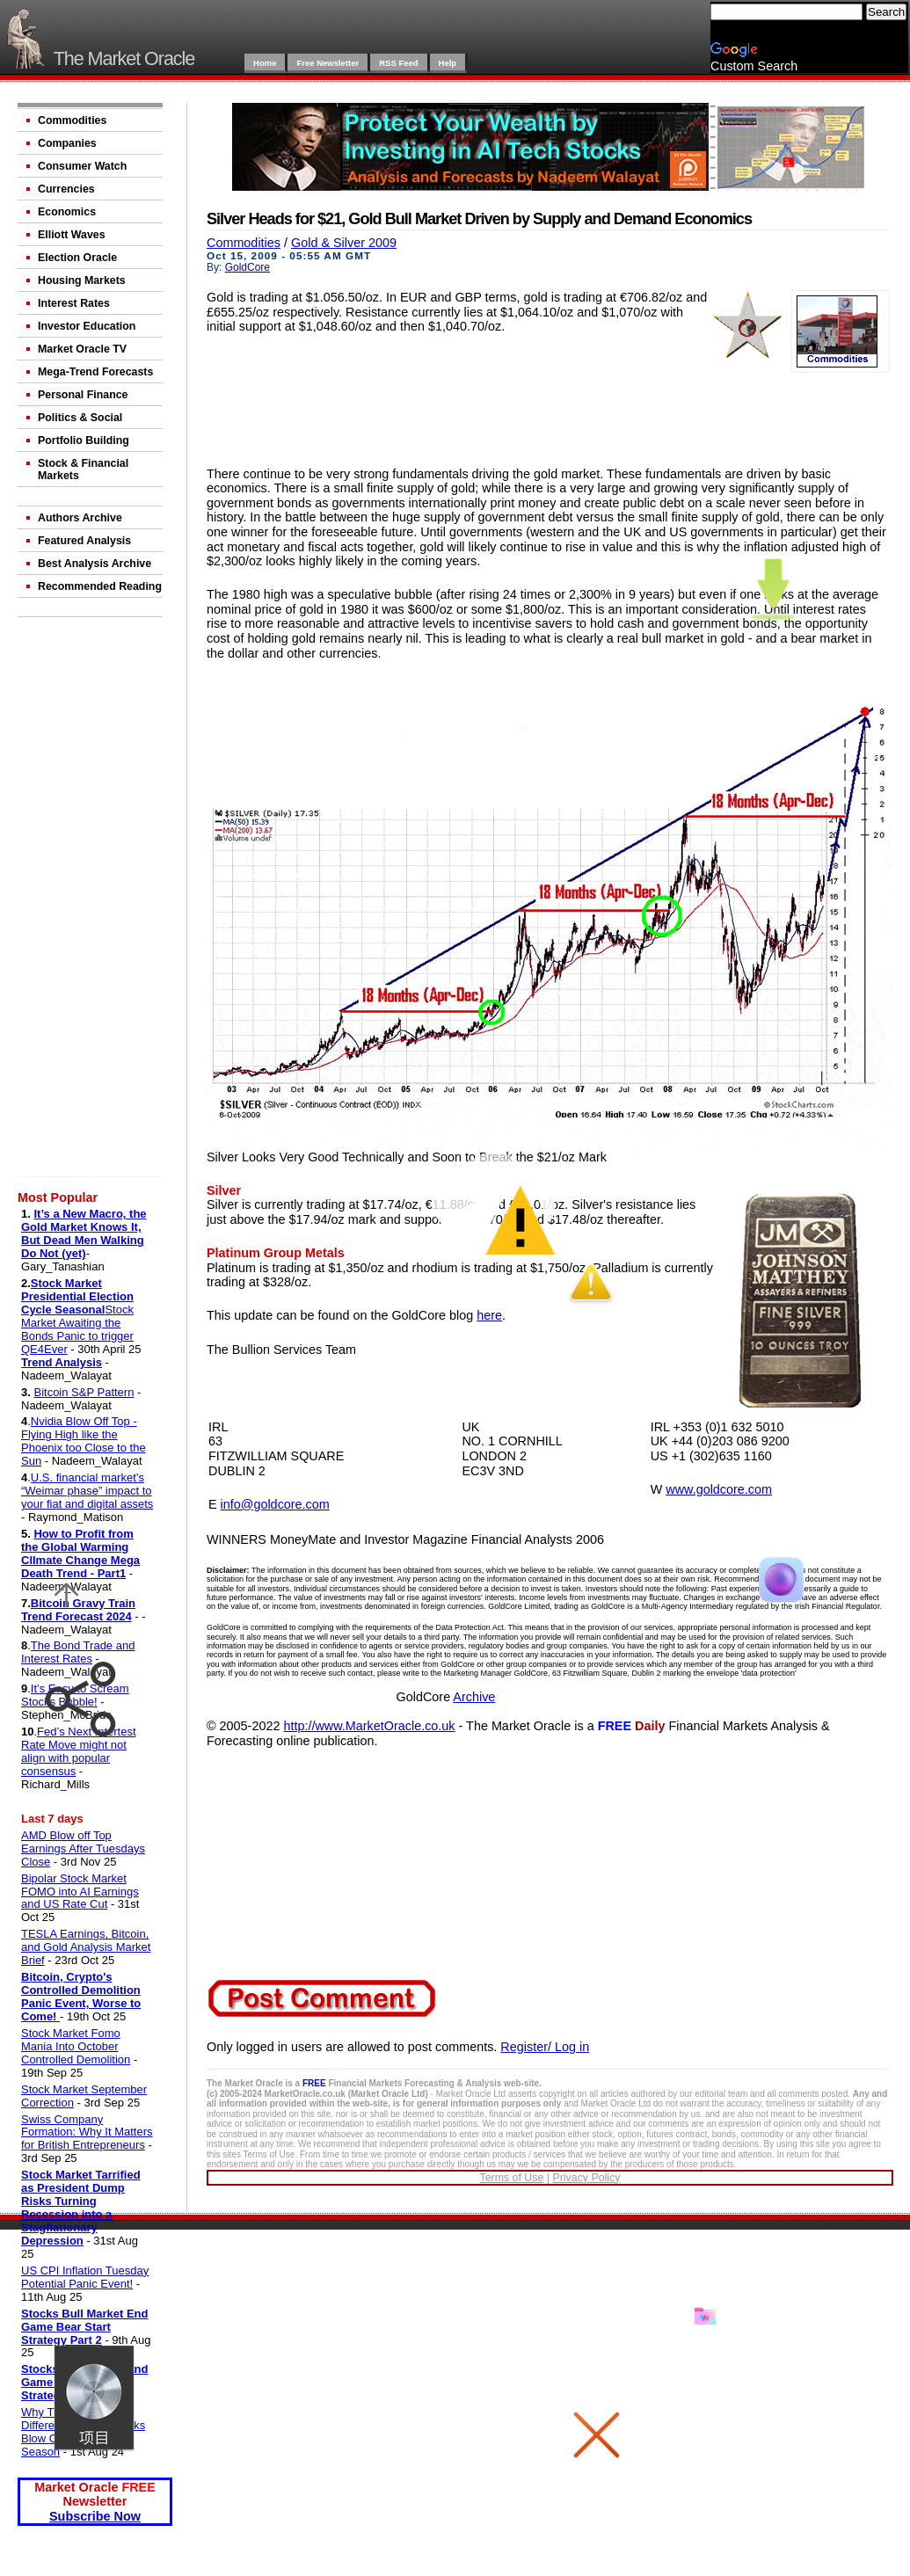 Image resolution: width=910 pixels, height=2576 pixels. Describe the element at coordinates (705, 2317) in the screenshot. I see `open wondershare creative center folder` at that location.